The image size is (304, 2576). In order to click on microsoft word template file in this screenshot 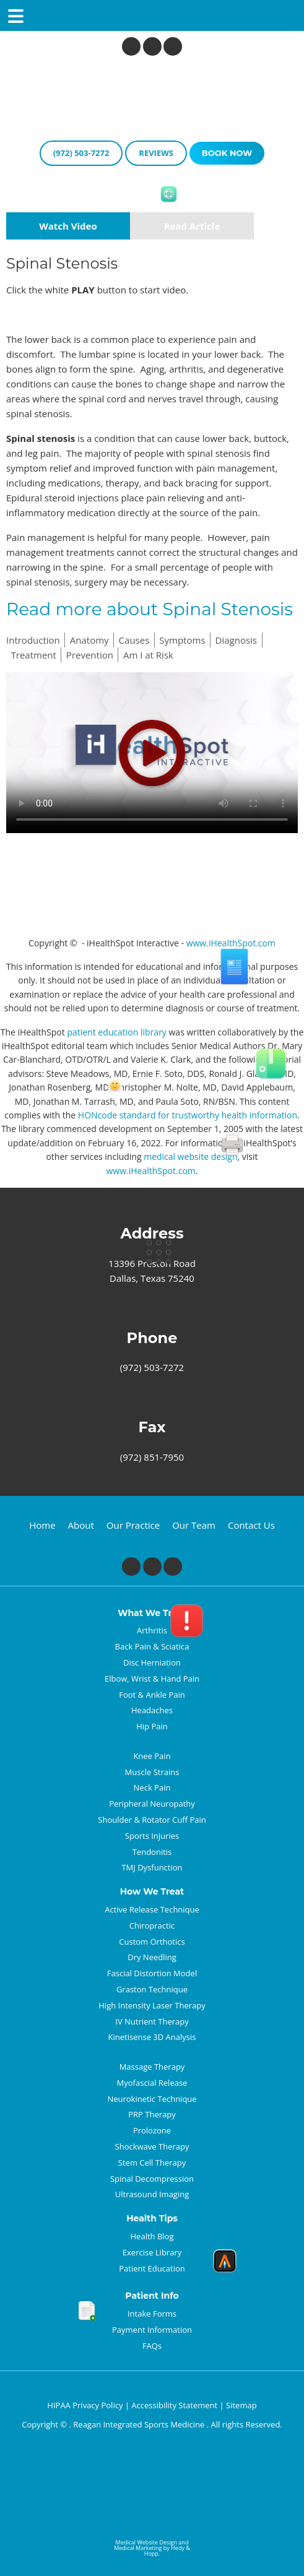, I will do `click(234, 967)`.